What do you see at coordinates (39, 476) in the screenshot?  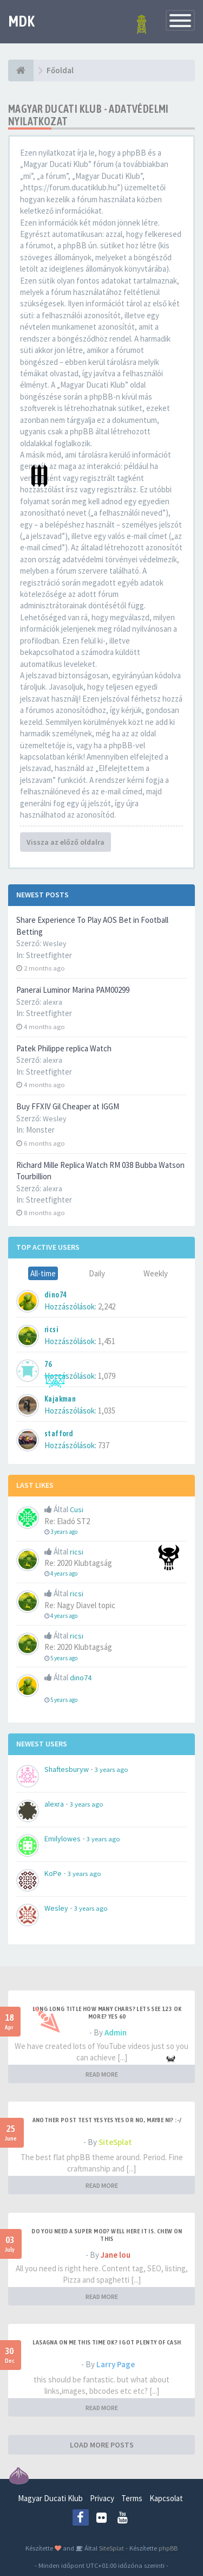 I see `build or place a fence in your game` at bounding box center [39, 476].